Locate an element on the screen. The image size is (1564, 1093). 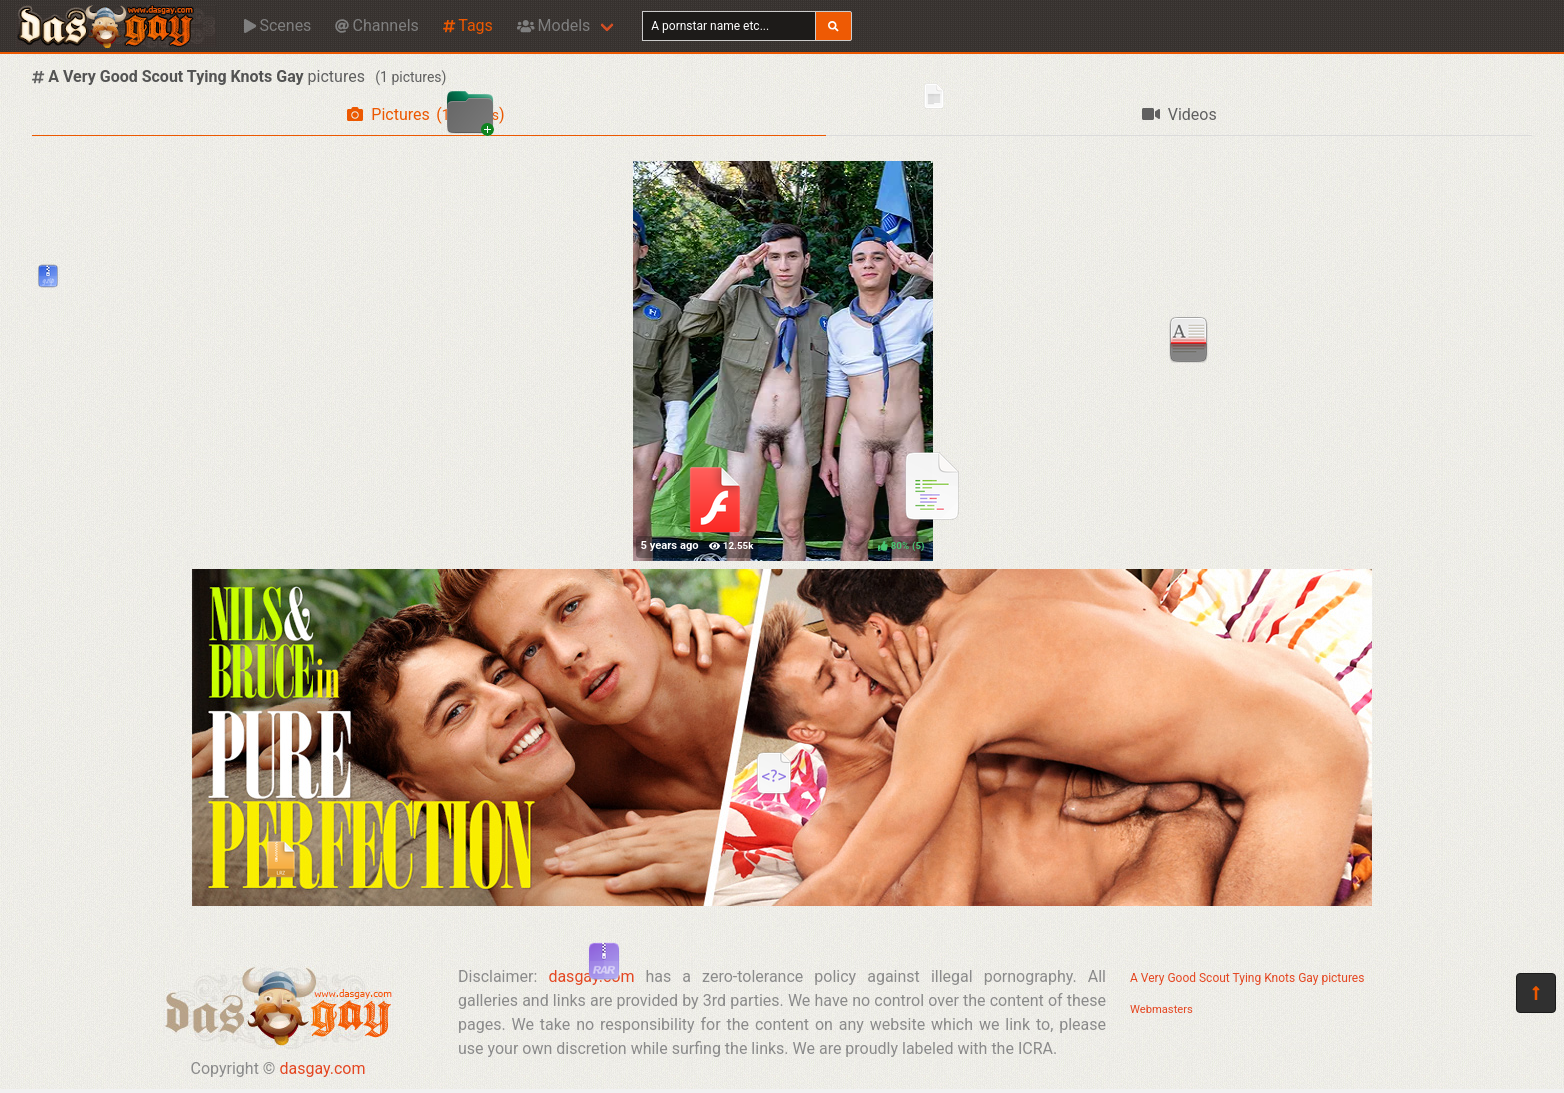
flash video file type indicator is located at coordinates (715, 501).